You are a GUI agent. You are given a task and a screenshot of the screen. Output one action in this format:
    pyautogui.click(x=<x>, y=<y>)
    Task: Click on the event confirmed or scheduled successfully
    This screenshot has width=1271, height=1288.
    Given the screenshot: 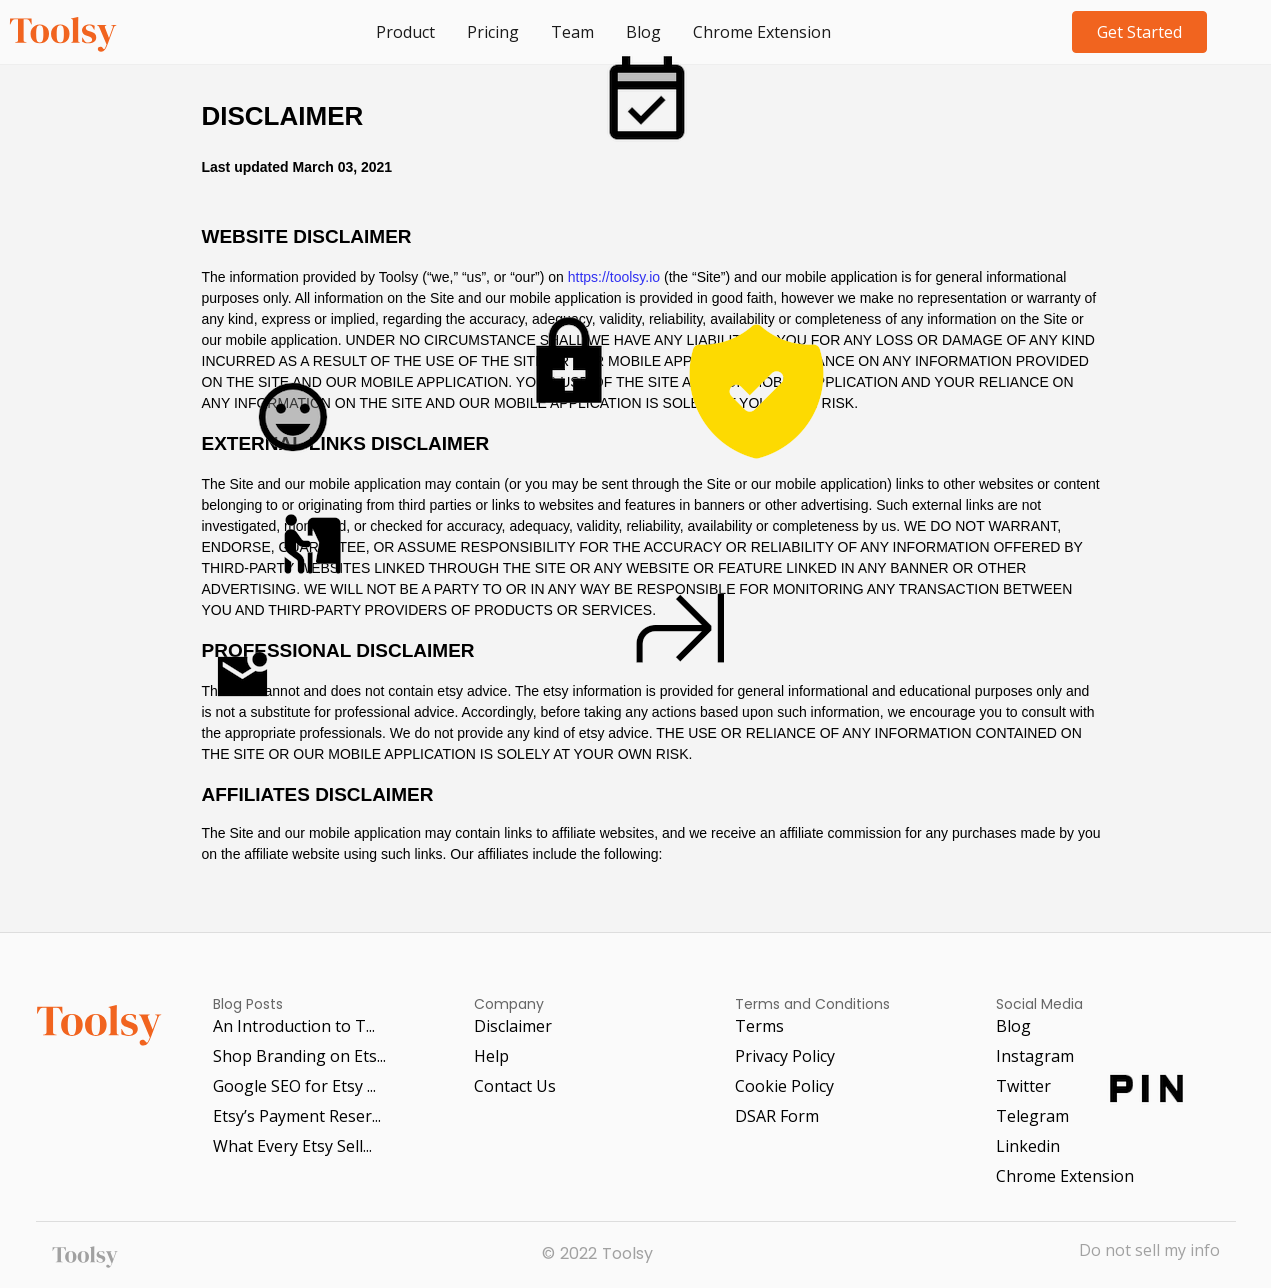 What is the action you would take?
    pyautogui.click(x=647, y=102)
    